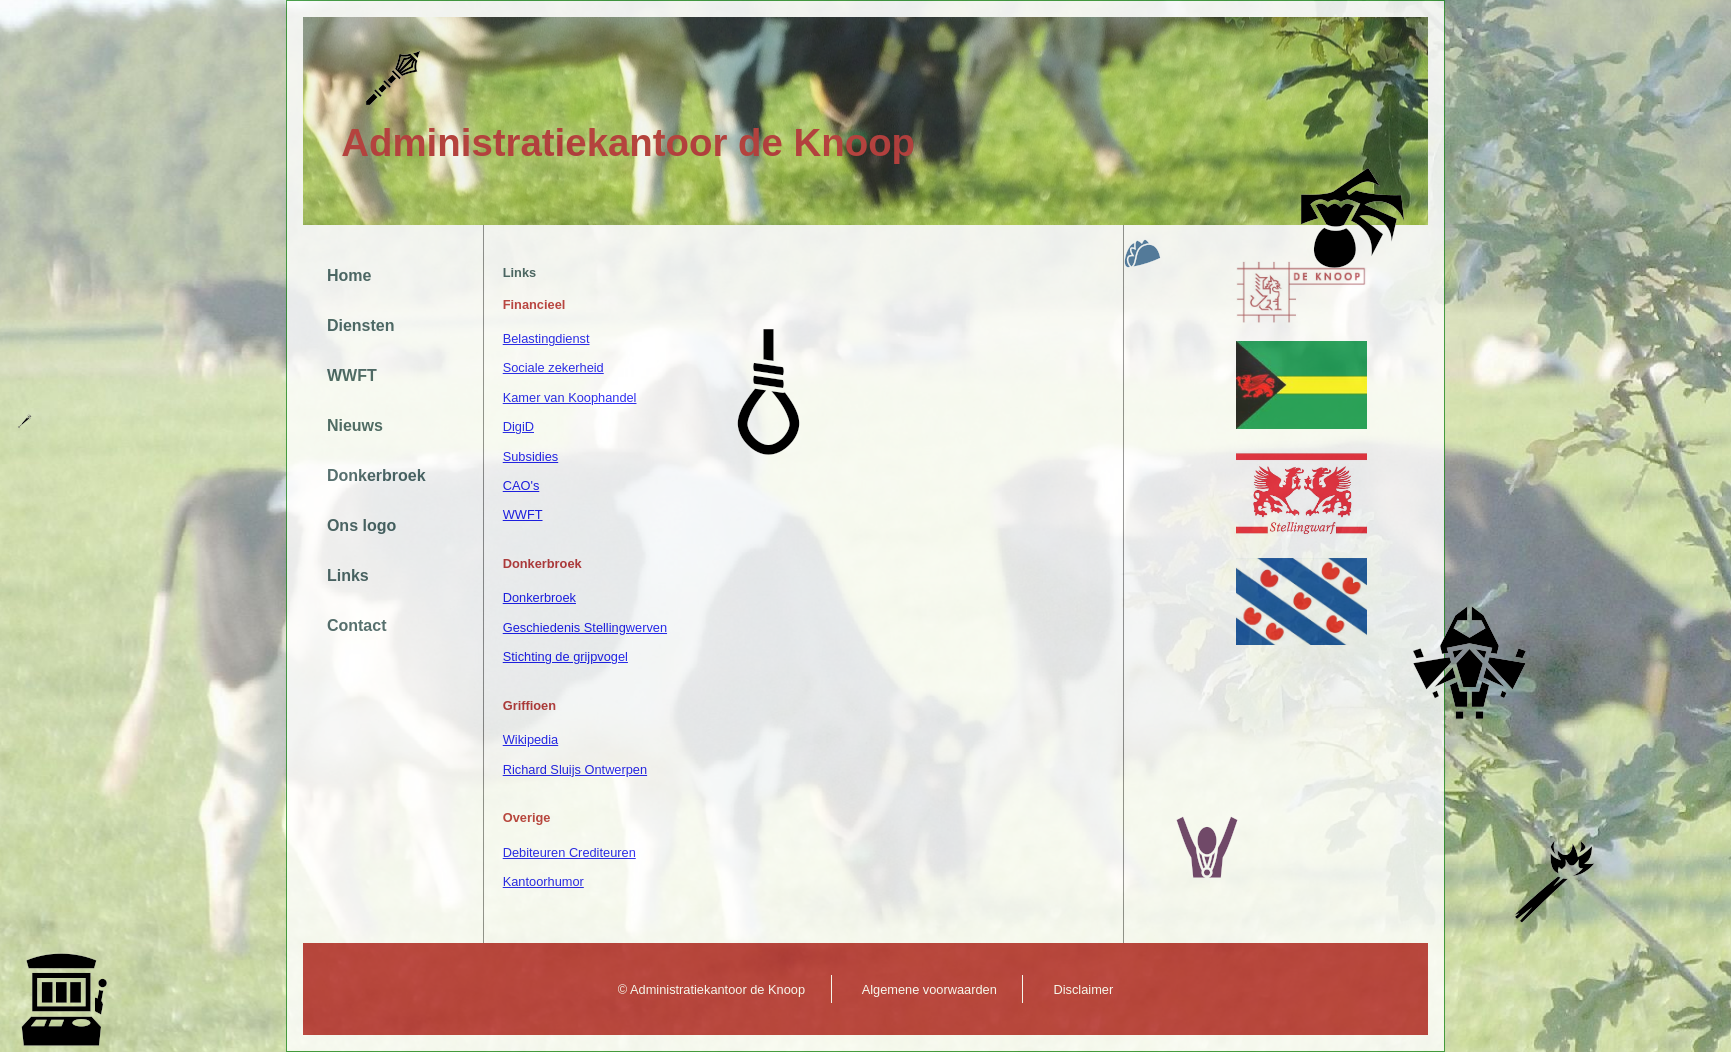 The height and width of the screenshot is (1052, 1731). I want to click on select flanged mace as equipped weapon, so click(393, 77).